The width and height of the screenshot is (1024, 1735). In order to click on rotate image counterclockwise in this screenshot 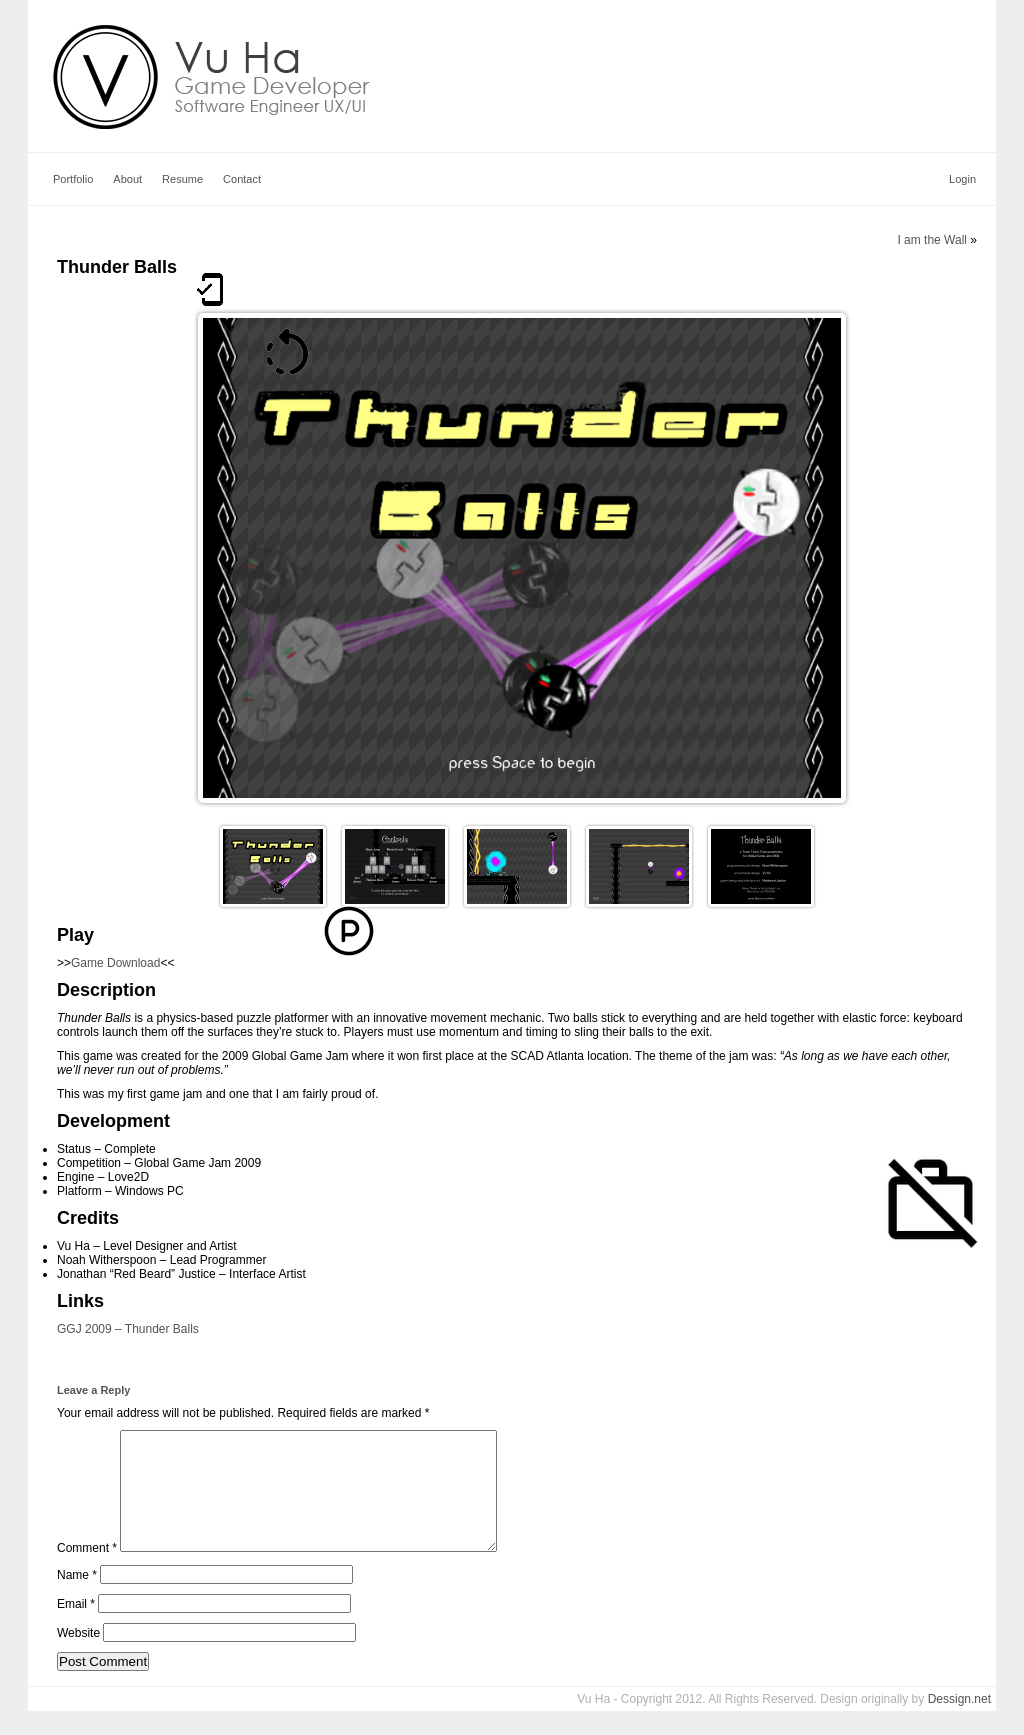, I will do `click(287, 354)`.